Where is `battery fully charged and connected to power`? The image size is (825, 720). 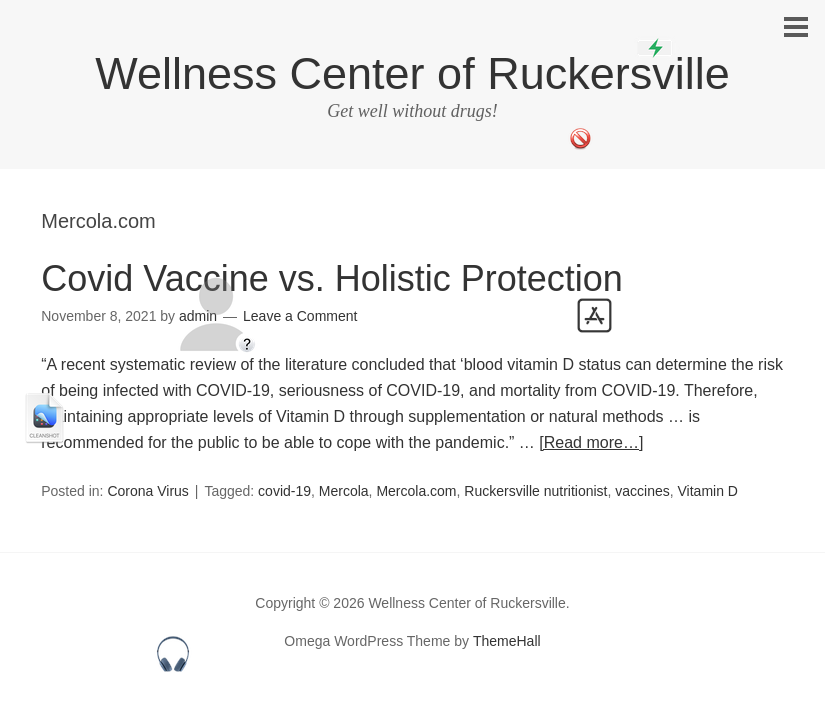 battery fully charged and connected to power is located at coordinates (657, 48).